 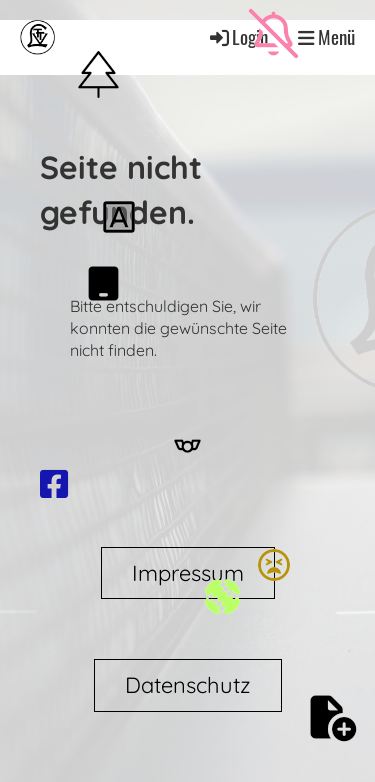 What do you see at coordinates (332, 717) in the screenshot?
I see `create a new file` at bounding box center [332, 717].